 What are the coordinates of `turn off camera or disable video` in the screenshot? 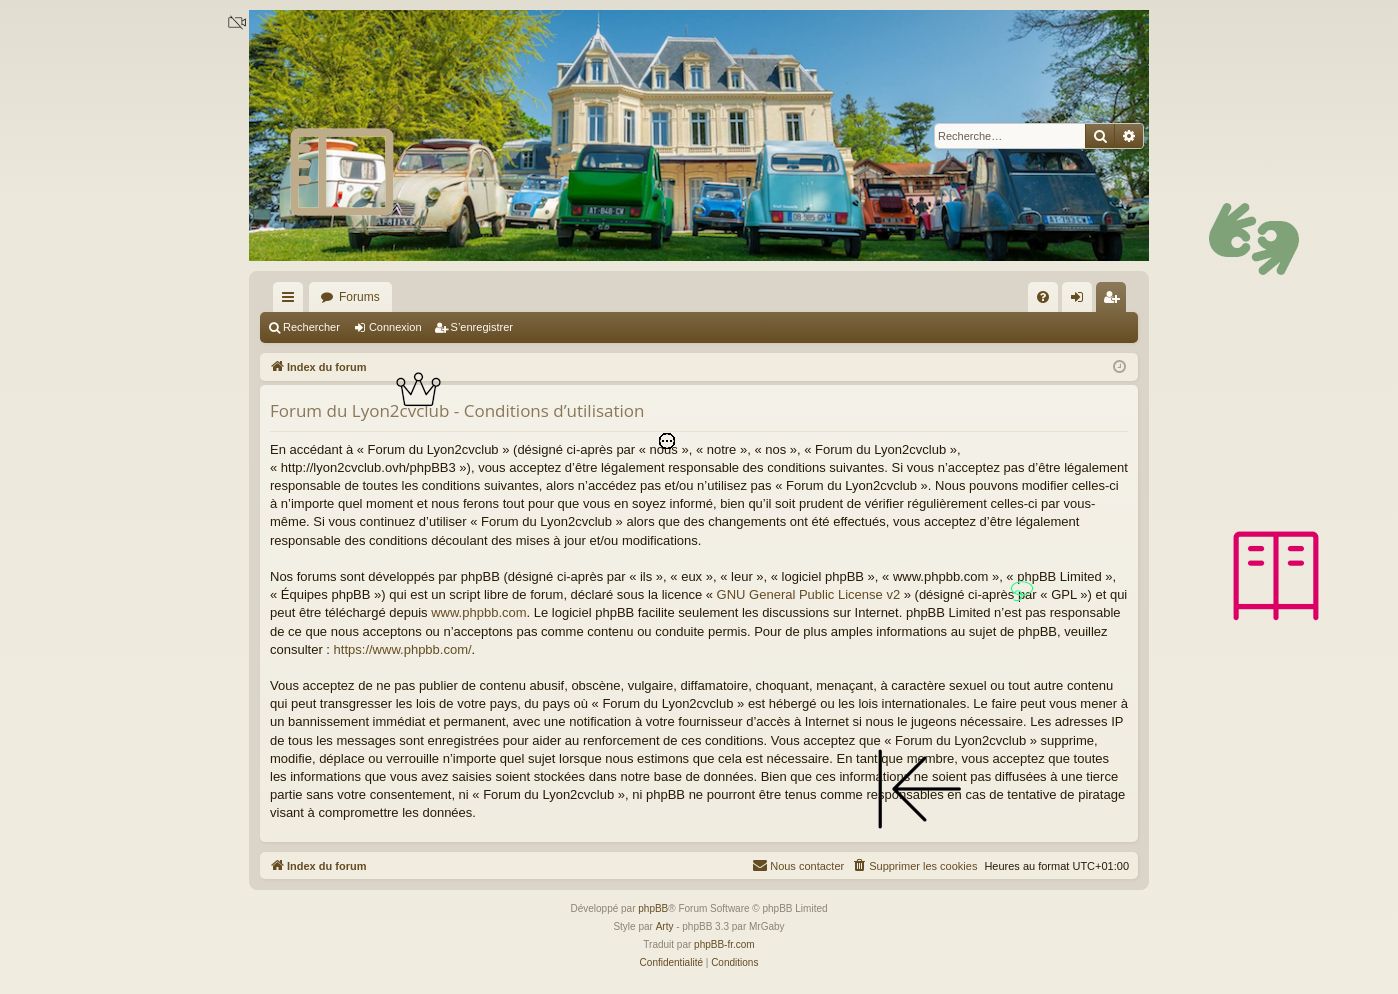 It's located at (236, 22).